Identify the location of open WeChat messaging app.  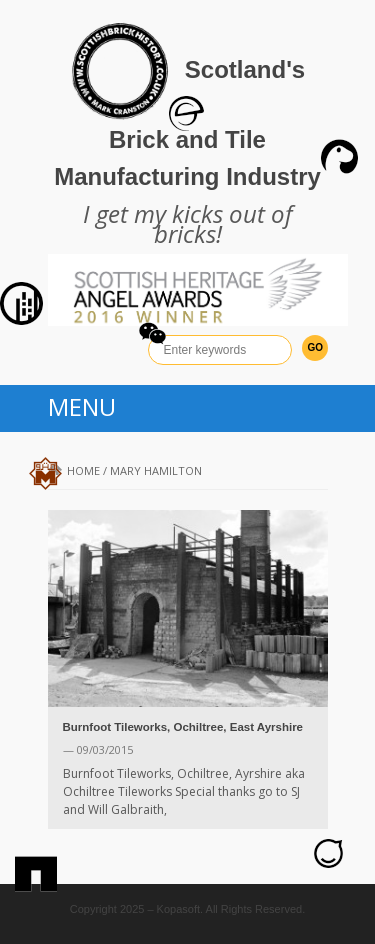
(152, 333).